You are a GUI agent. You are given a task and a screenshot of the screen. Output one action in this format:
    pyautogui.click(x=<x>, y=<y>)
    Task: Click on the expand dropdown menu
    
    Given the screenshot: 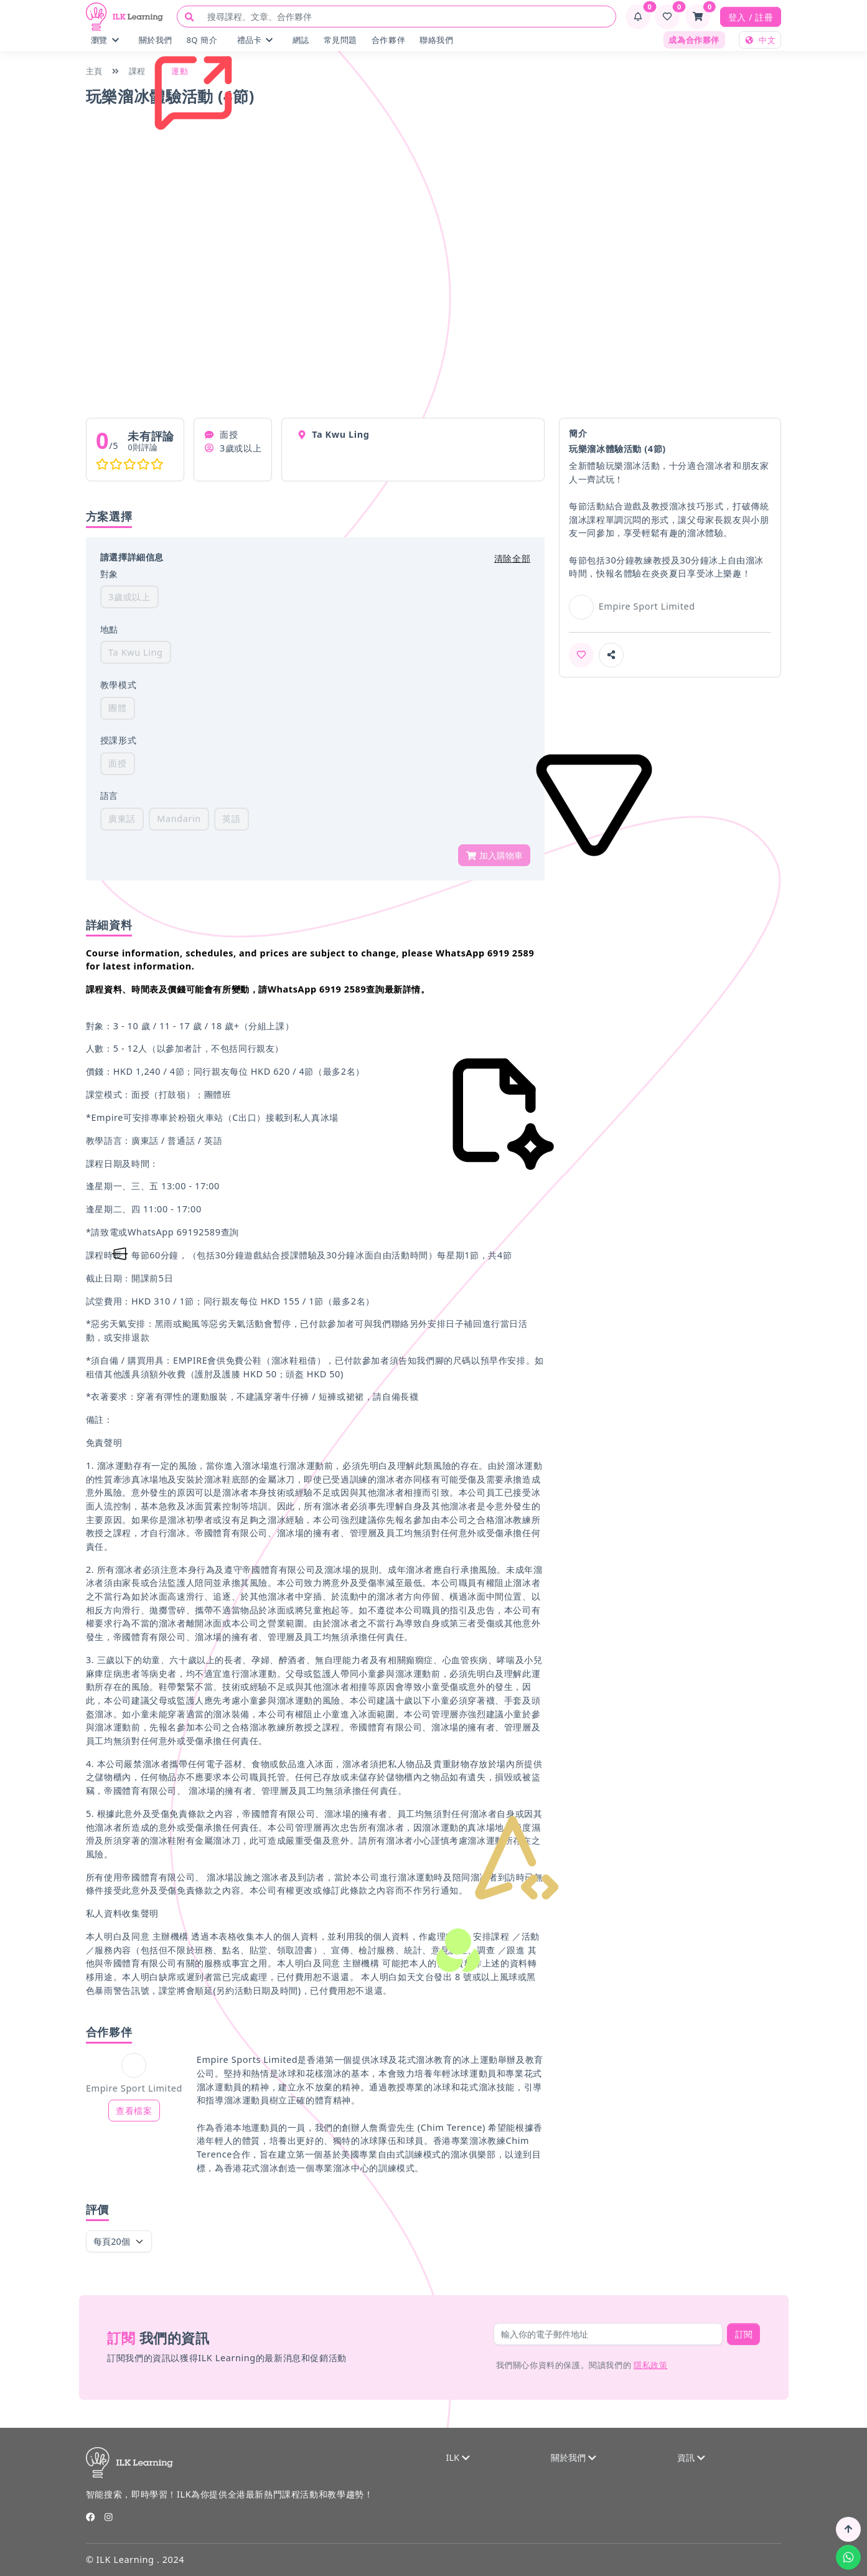 What is the action you would take?
    pyautogui.click(x=594, y=801)
    